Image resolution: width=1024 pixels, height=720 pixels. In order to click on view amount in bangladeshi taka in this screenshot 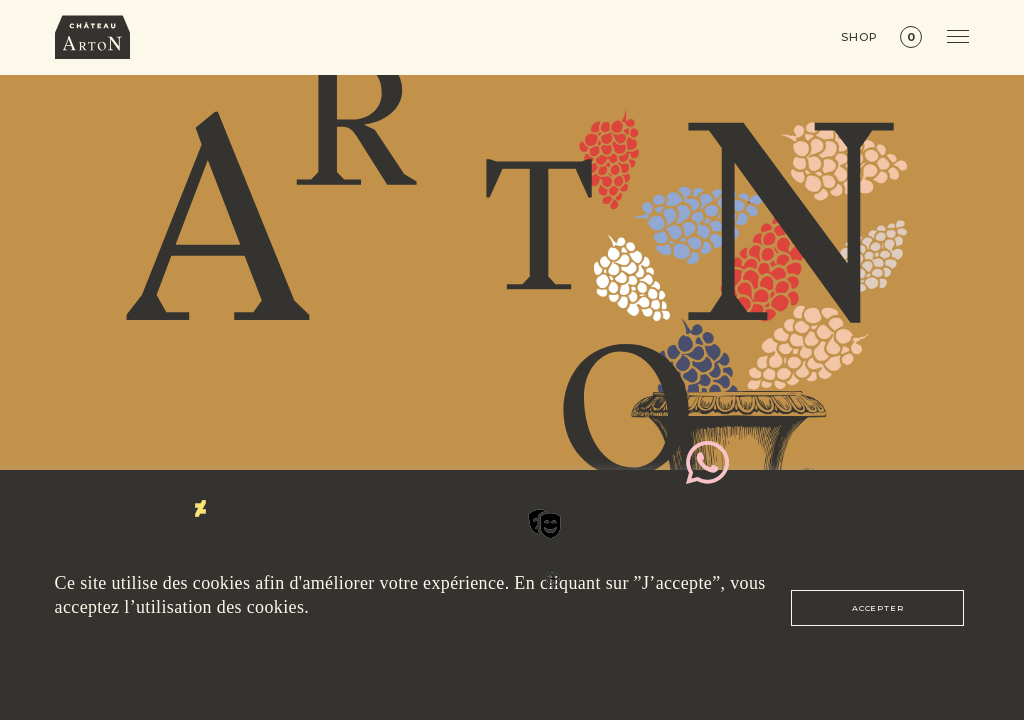, I will do `click(552, 579)`.